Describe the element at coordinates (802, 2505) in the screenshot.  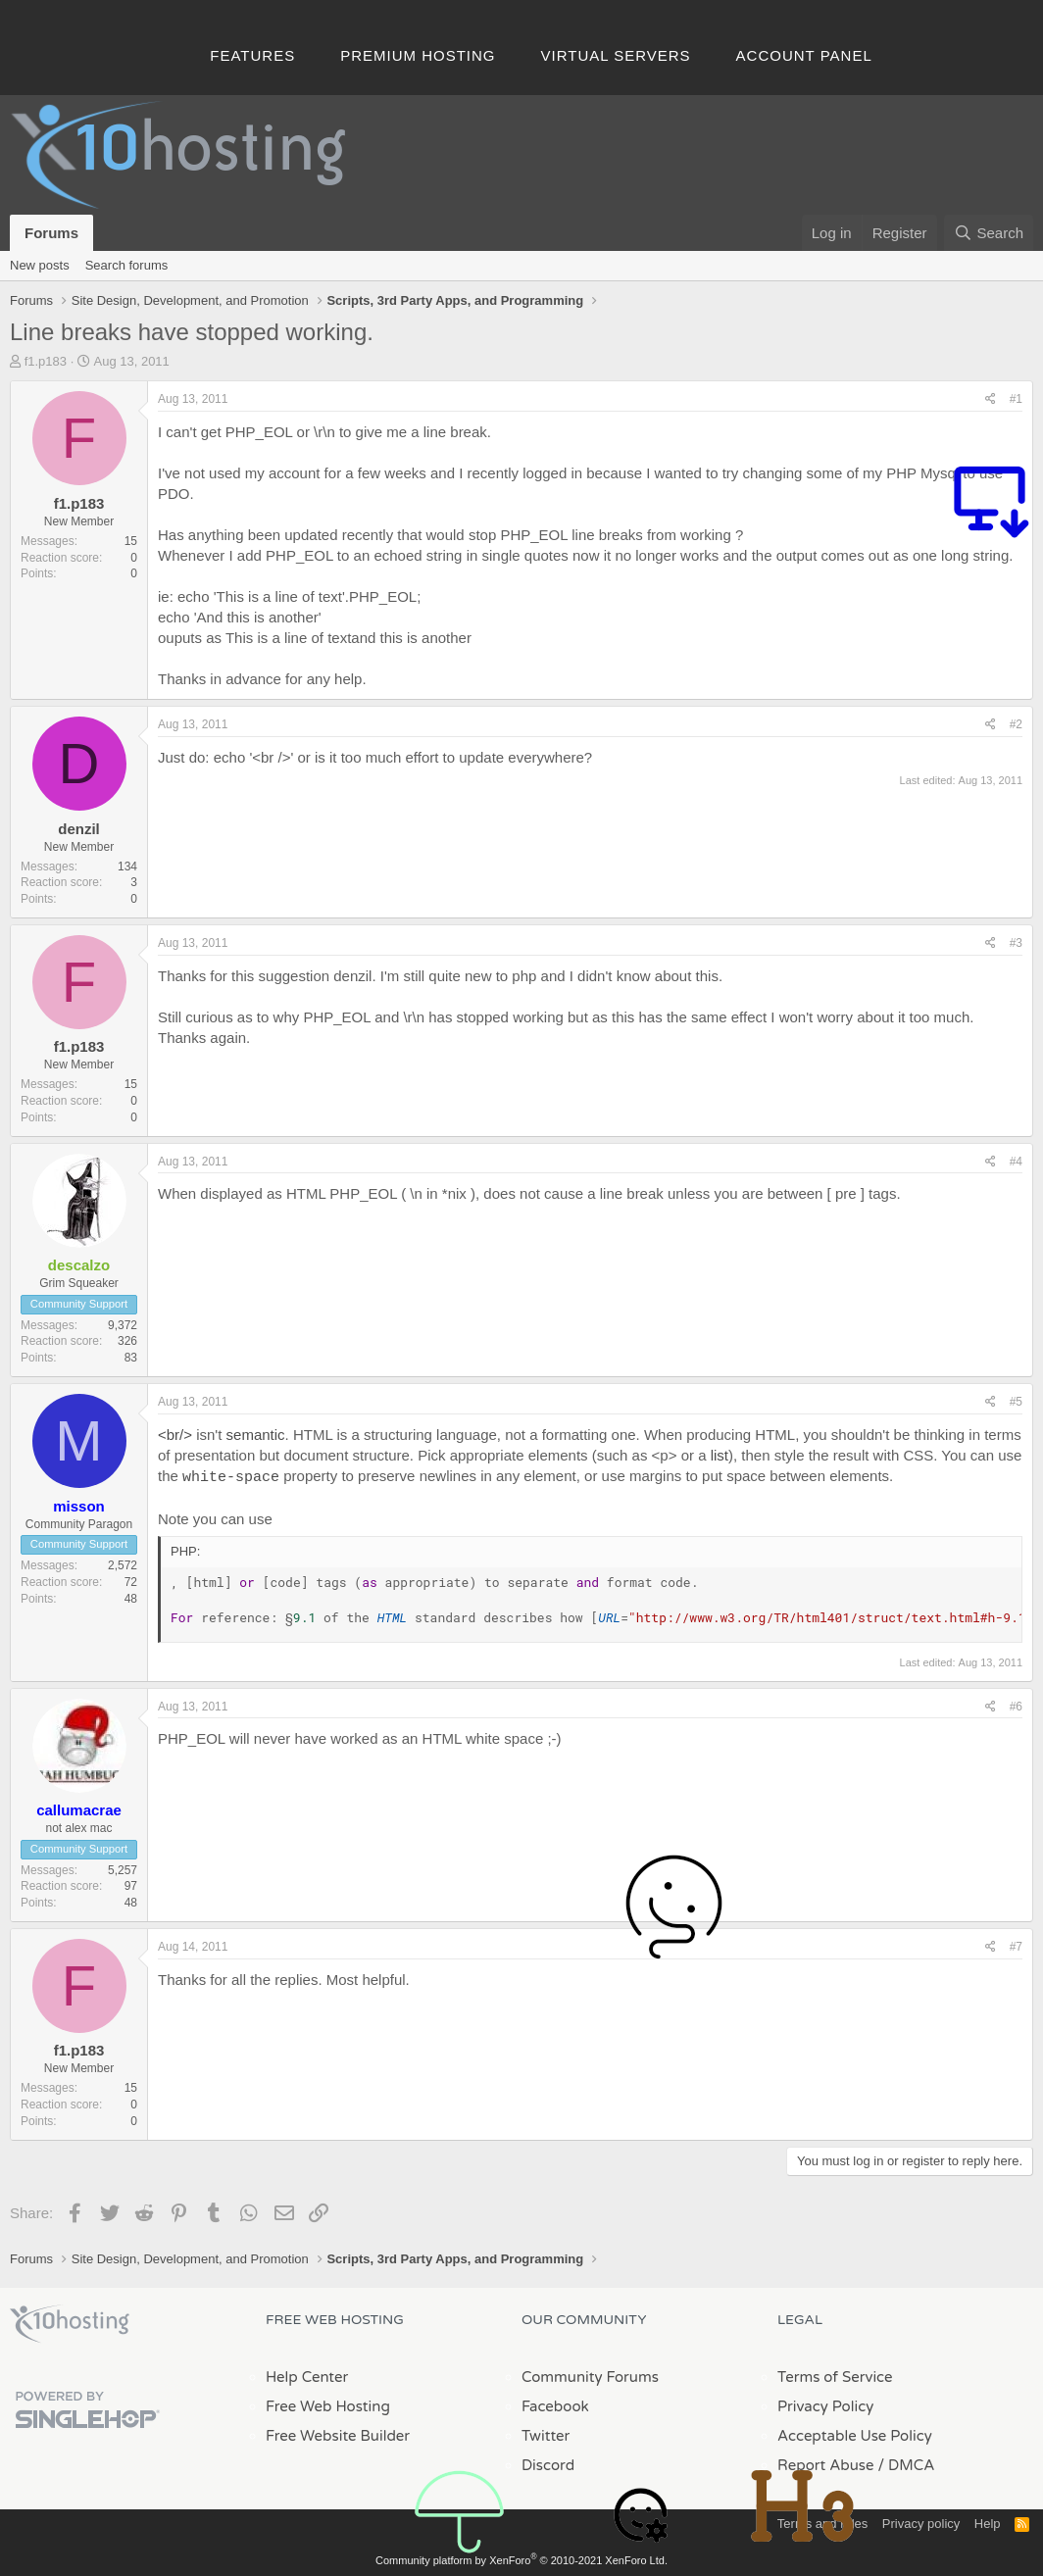
I see `apply heading level 3 text formatting` at that location.